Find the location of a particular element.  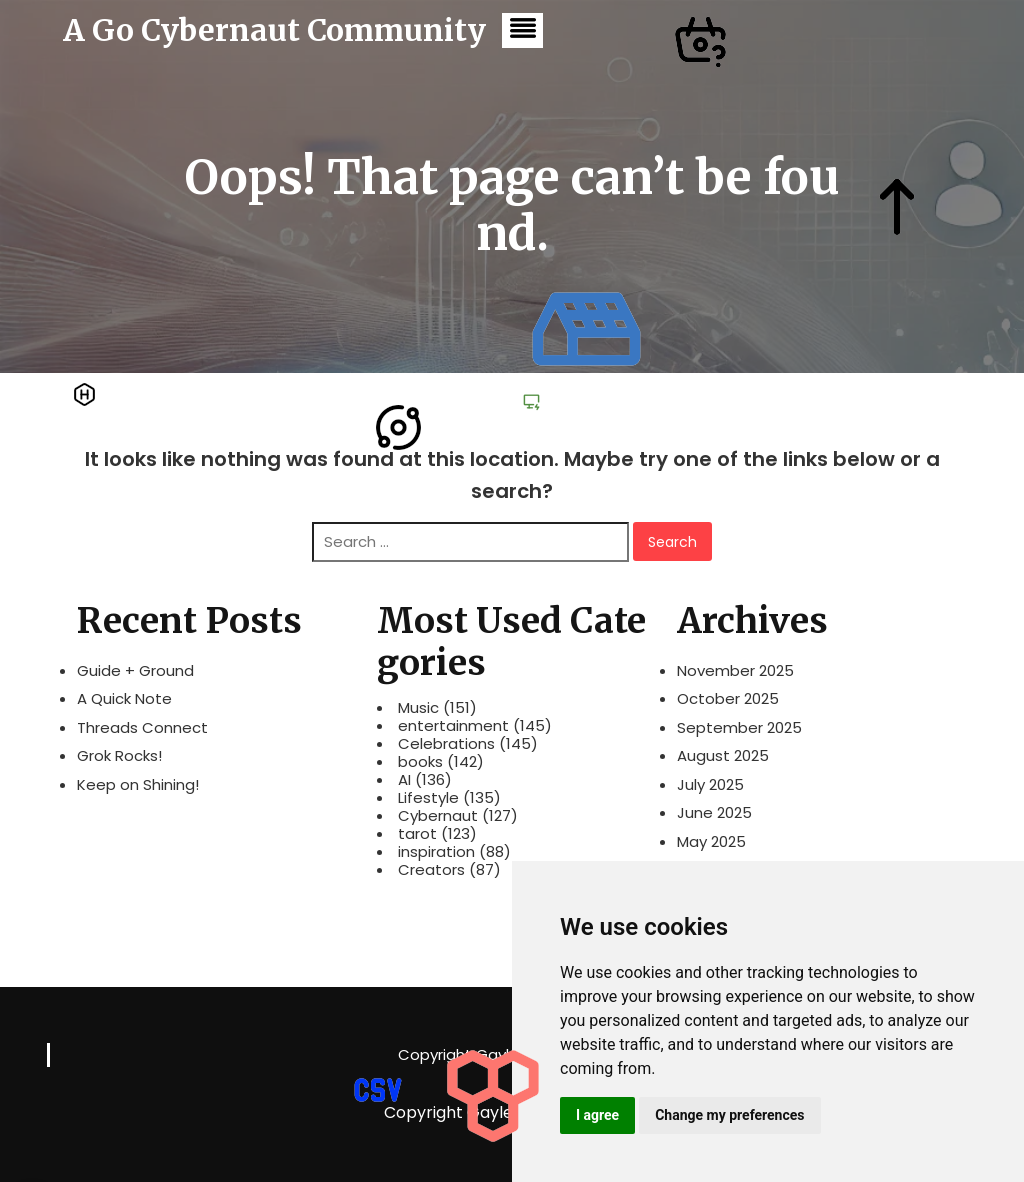

view orbital or satellite tracking is located at coordinates (398, 427).